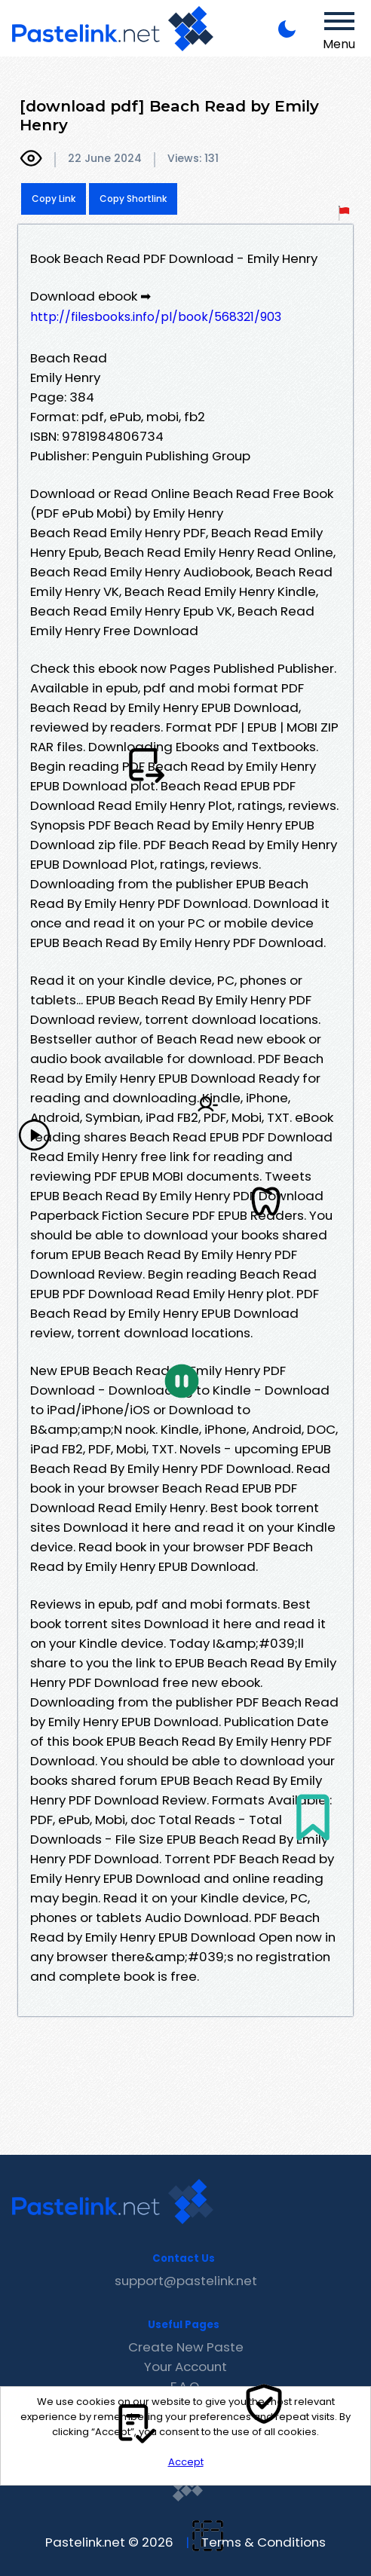  What do you see at coordinates (136, 2424) in the screenshot?
I see `view or manage a task checklist` at bounding box center [136, 2424].